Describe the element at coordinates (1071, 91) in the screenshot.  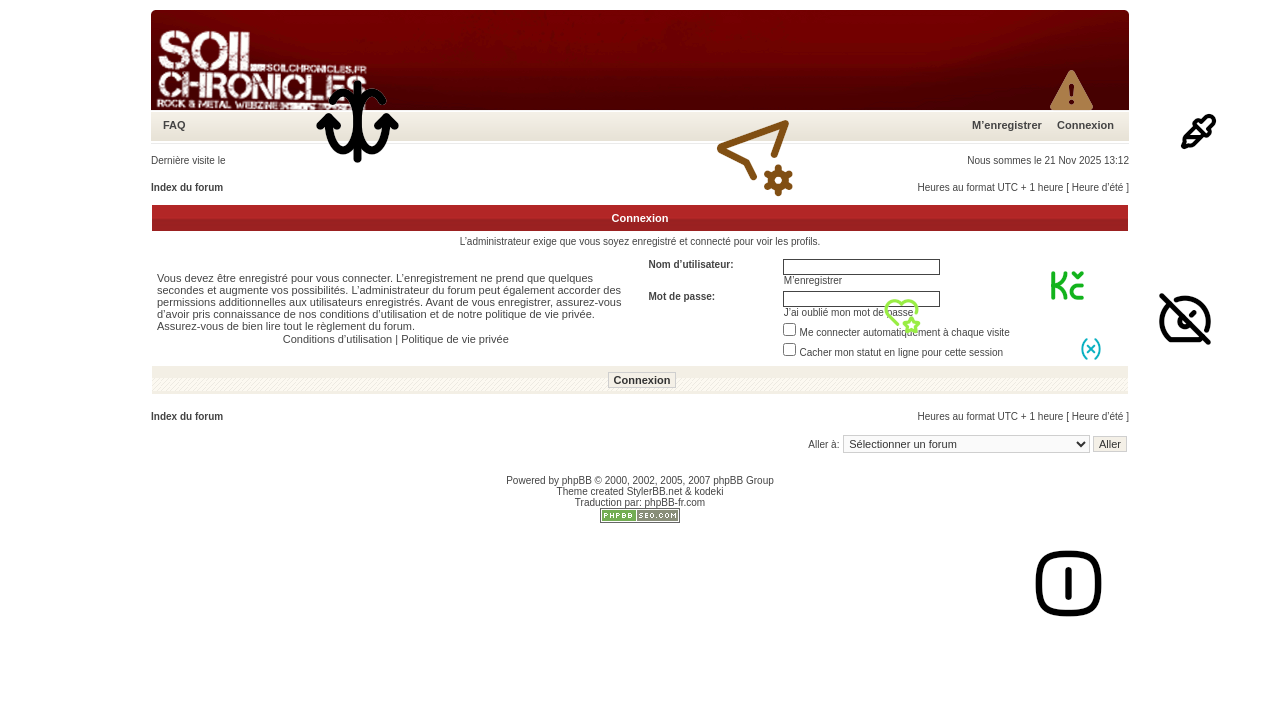
I see `indicates a warning or caution state` at that location.